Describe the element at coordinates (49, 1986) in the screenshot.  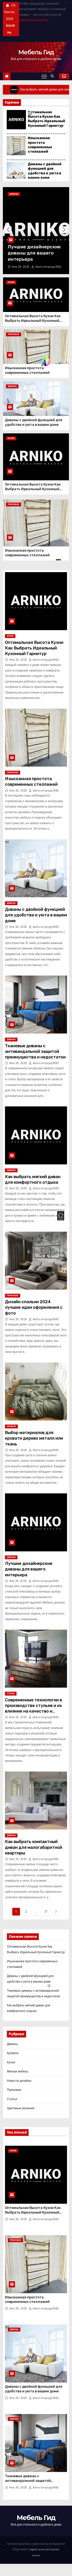
I see `libreoffice base database template file` at that location.